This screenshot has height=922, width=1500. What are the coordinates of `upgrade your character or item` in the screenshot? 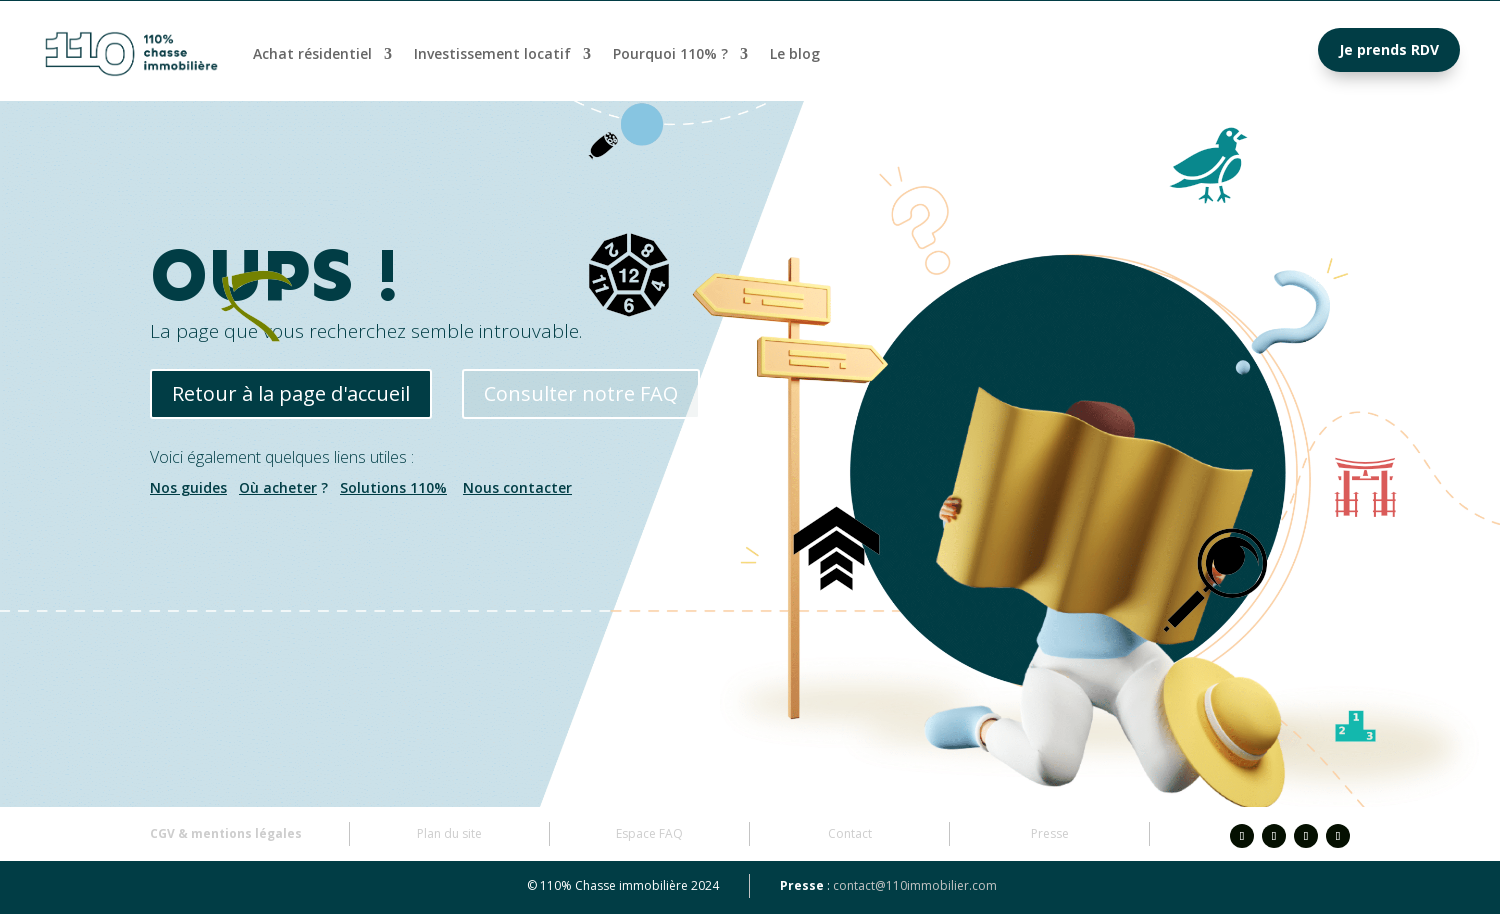 It's located at (836, 548).